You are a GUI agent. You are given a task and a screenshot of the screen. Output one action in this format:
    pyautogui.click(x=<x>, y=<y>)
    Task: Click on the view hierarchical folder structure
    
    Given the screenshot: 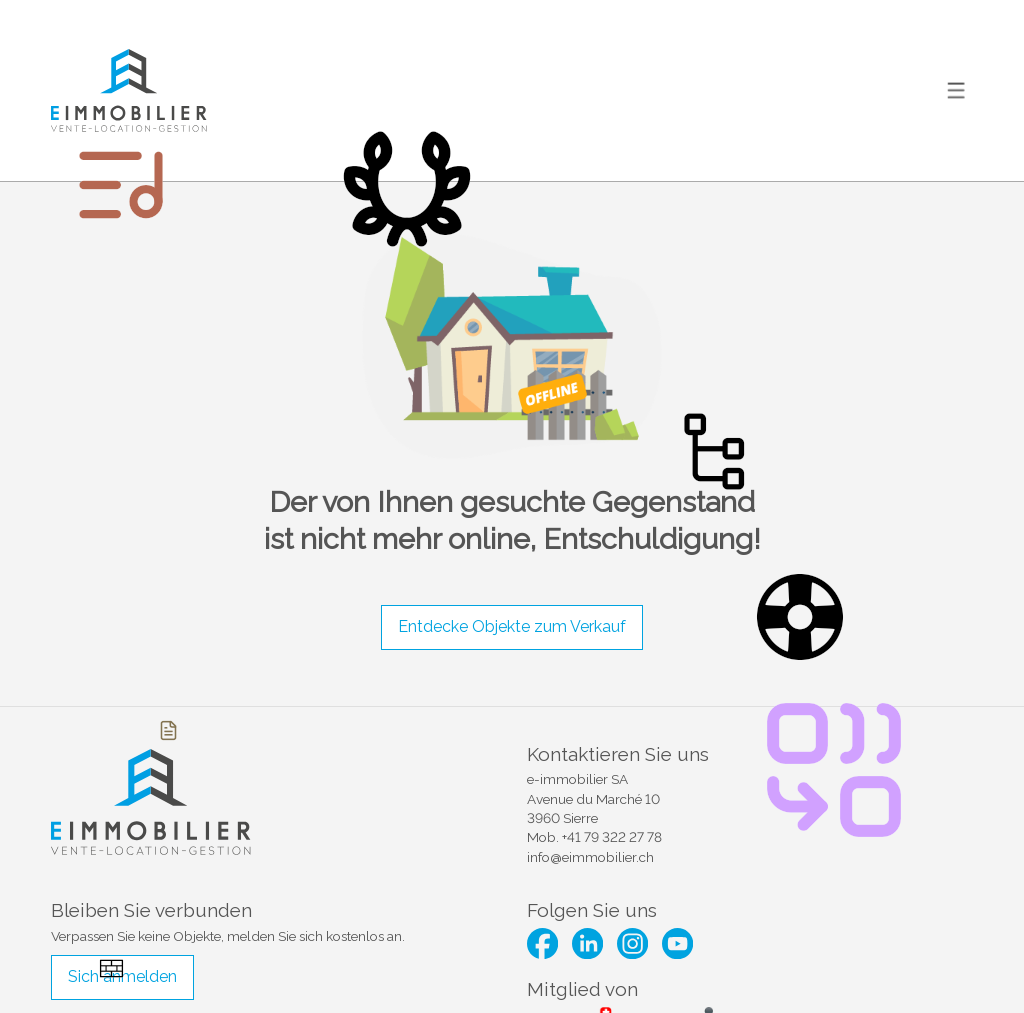 What is the action you would take?
    pyautogui.click(x=711, y=451)
    